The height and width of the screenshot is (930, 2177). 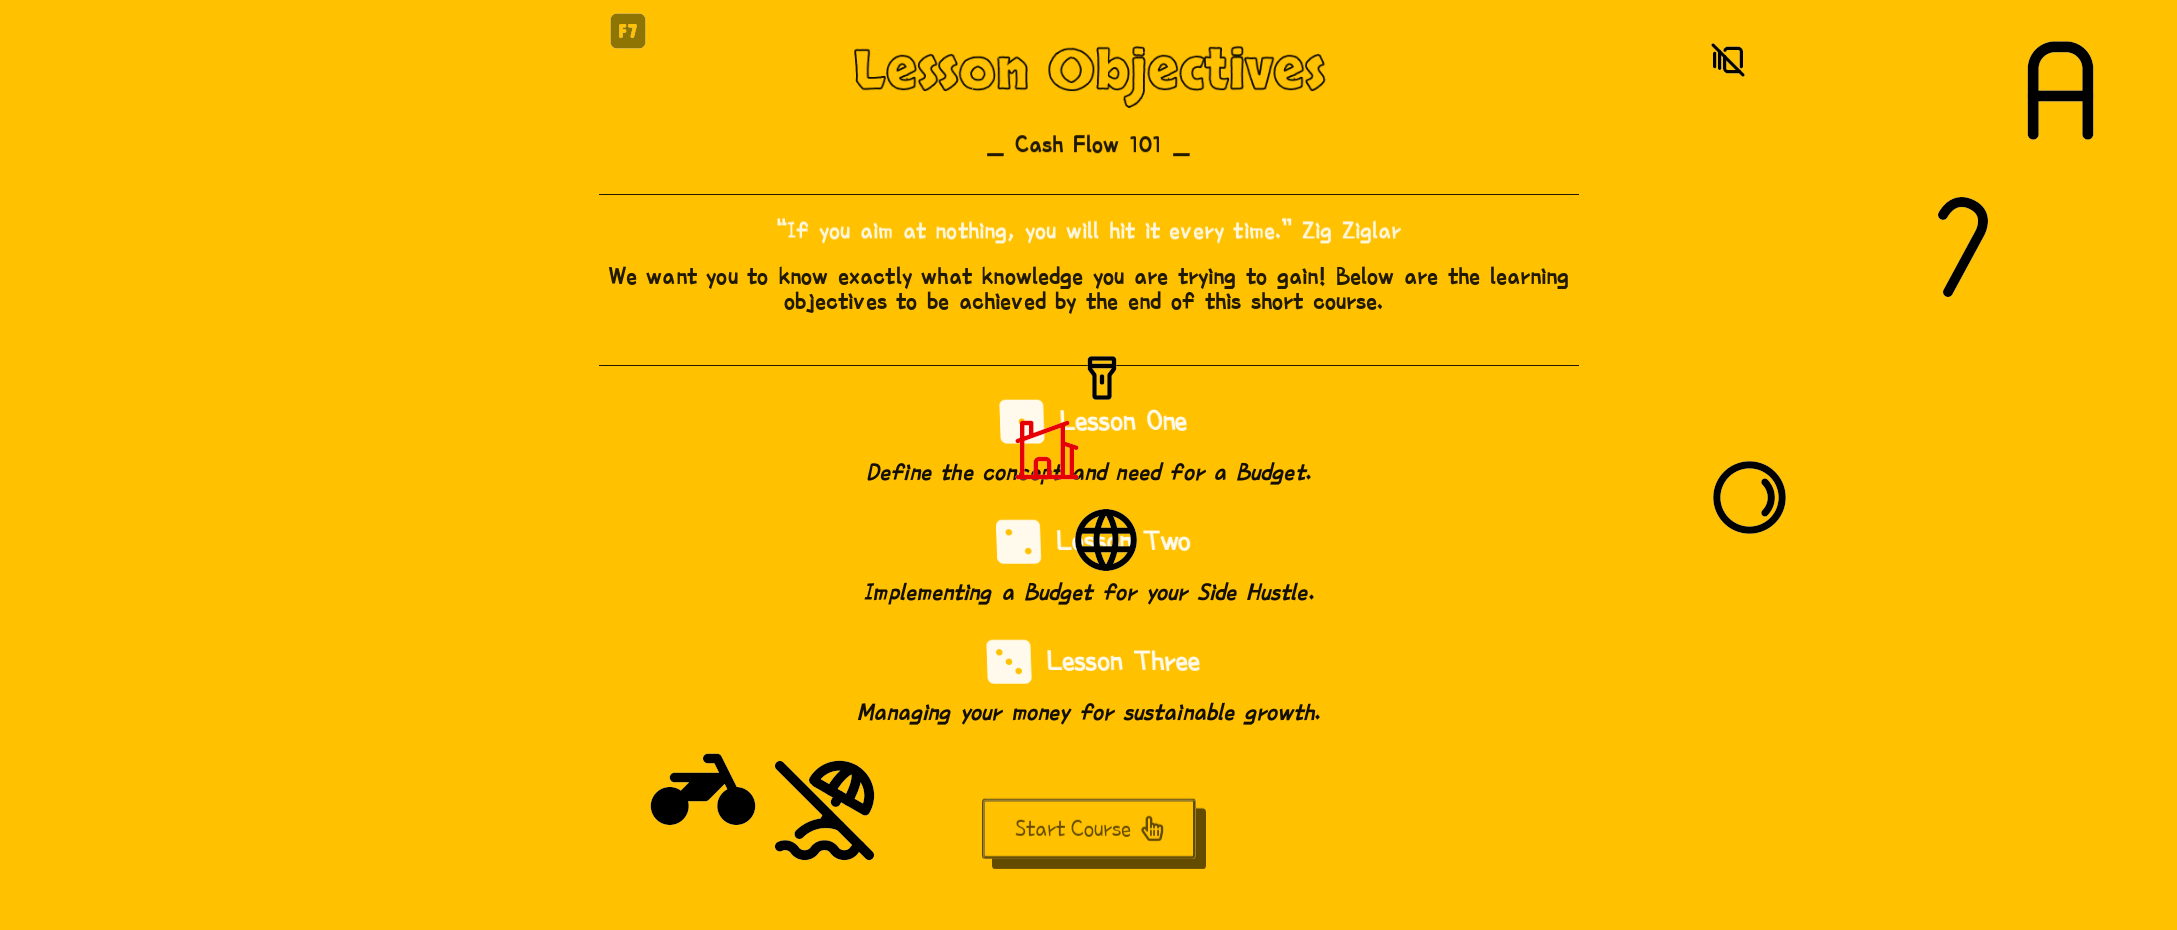 I want to click on version history unavailable, so click(x=1728, y=60).